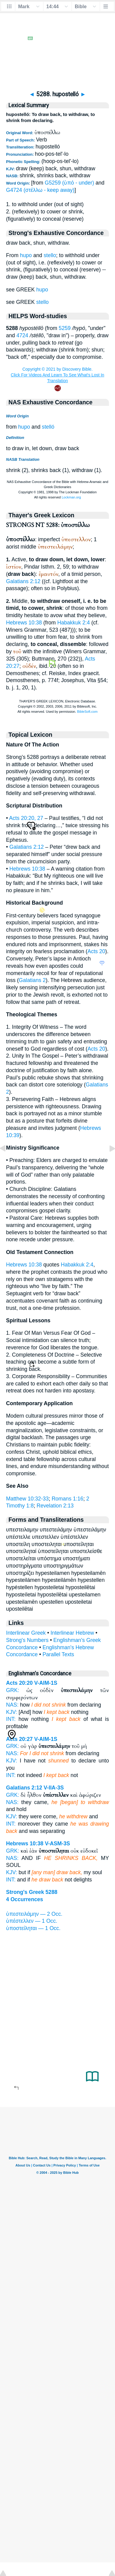 This screenshot has height=2576, width=115. Describe the element at coordinates (63, 1544) in the screenshot. I see `navigate to the beginning or first item` at that location.